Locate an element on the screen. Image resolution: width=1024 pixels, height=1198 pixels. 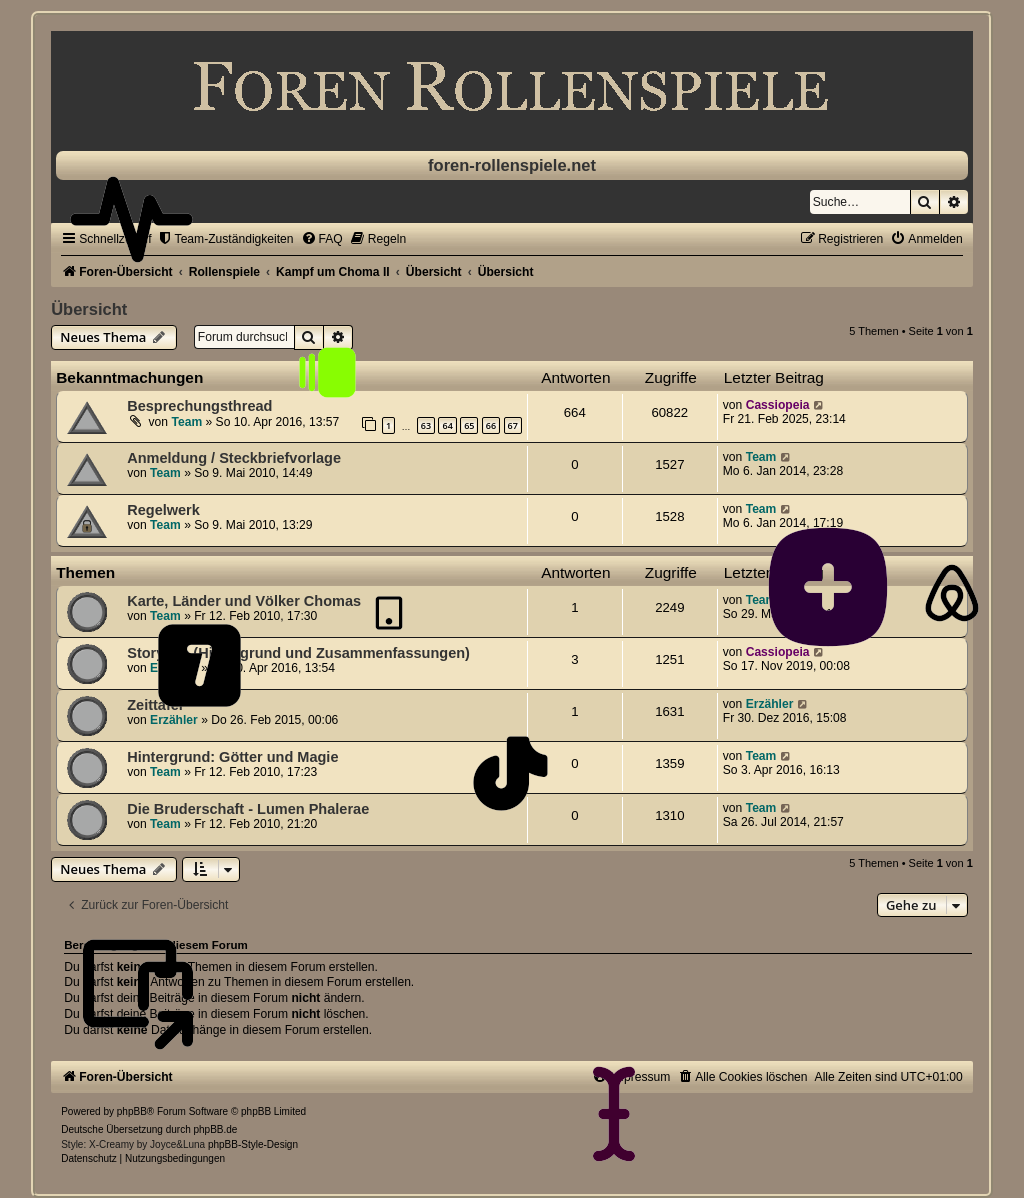
text input field is active is located at coordinates (614, 1114).